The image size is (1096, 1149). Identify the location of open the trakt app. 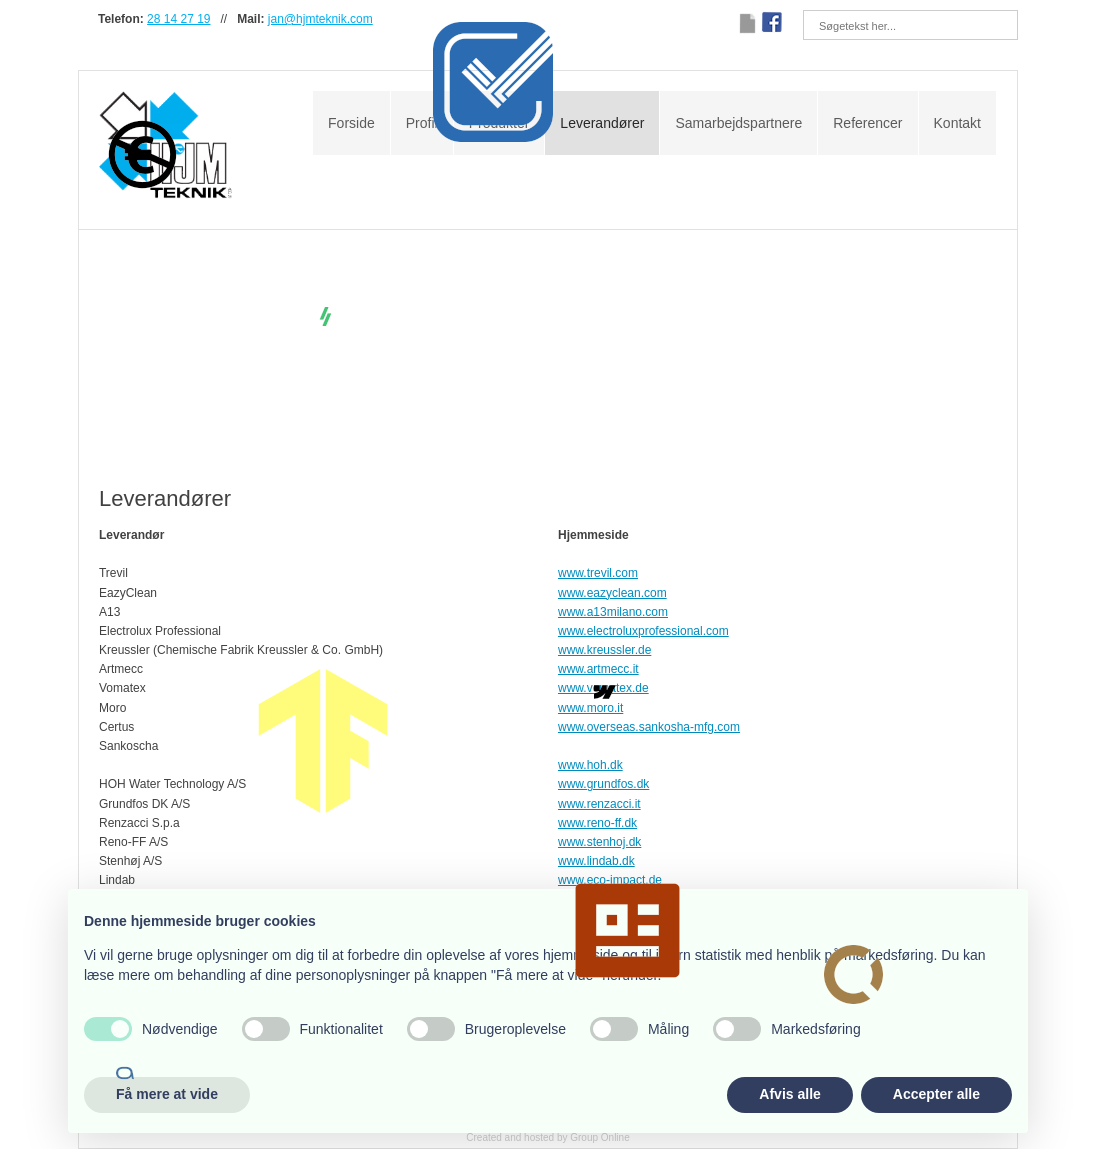
(493, 82).